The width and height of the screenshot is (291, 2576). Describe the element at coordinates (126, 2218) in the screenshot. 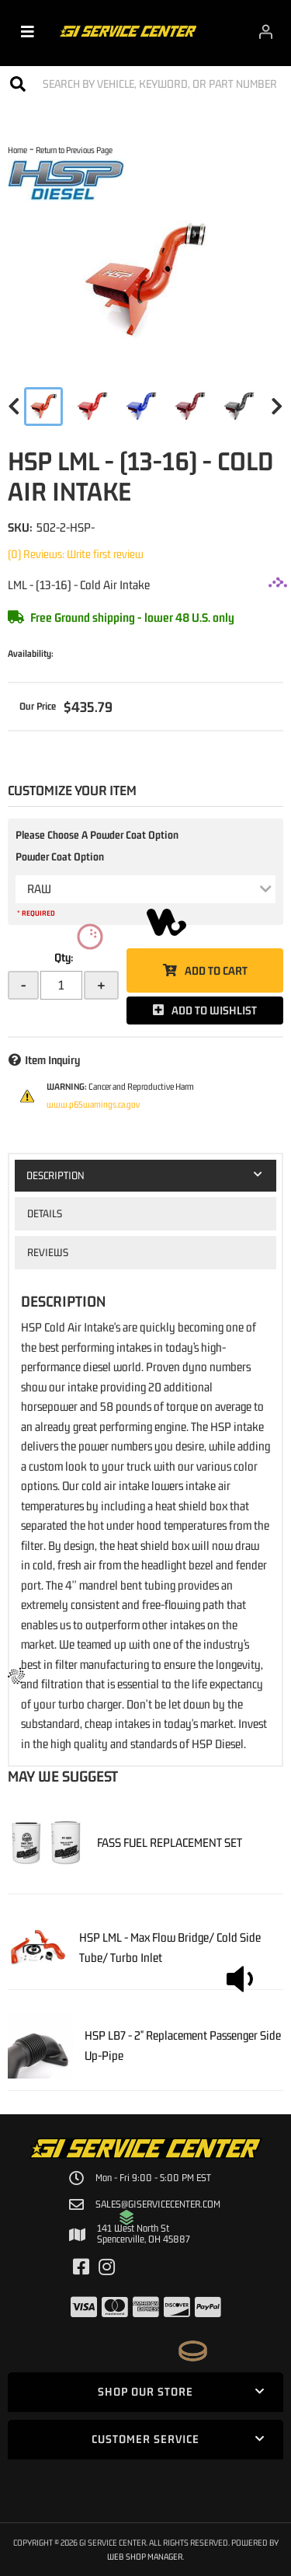

I see `view stacked layers or content` at that location.